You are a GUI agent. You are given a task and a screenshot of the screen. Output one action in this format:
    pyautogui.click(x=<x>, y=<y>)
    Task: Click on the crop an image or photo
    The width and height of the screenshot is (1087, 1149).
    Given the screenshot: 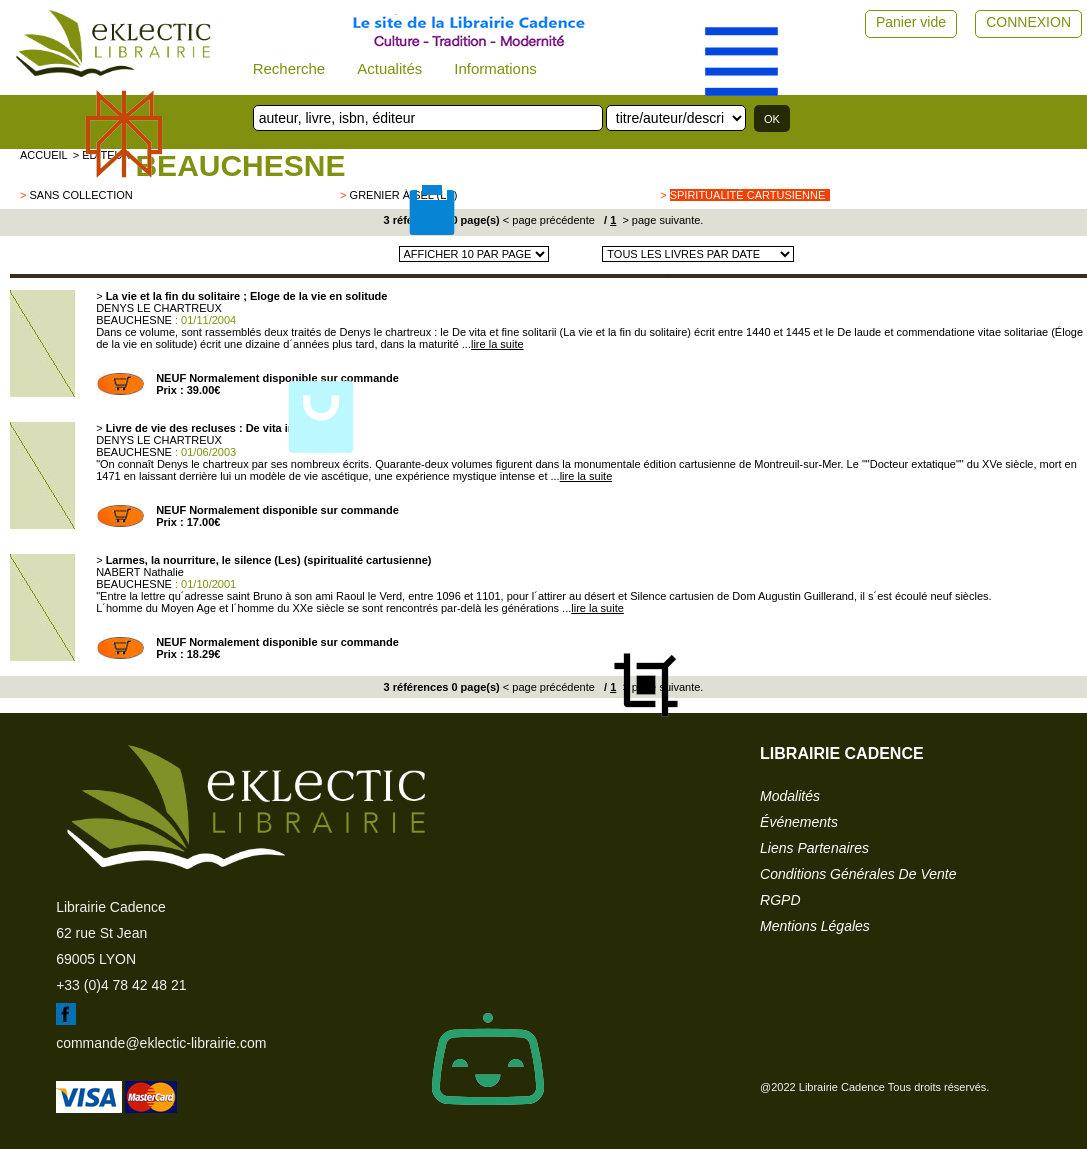 What is the action you would take?
    pyautogui.click(x=646, y=685)
    